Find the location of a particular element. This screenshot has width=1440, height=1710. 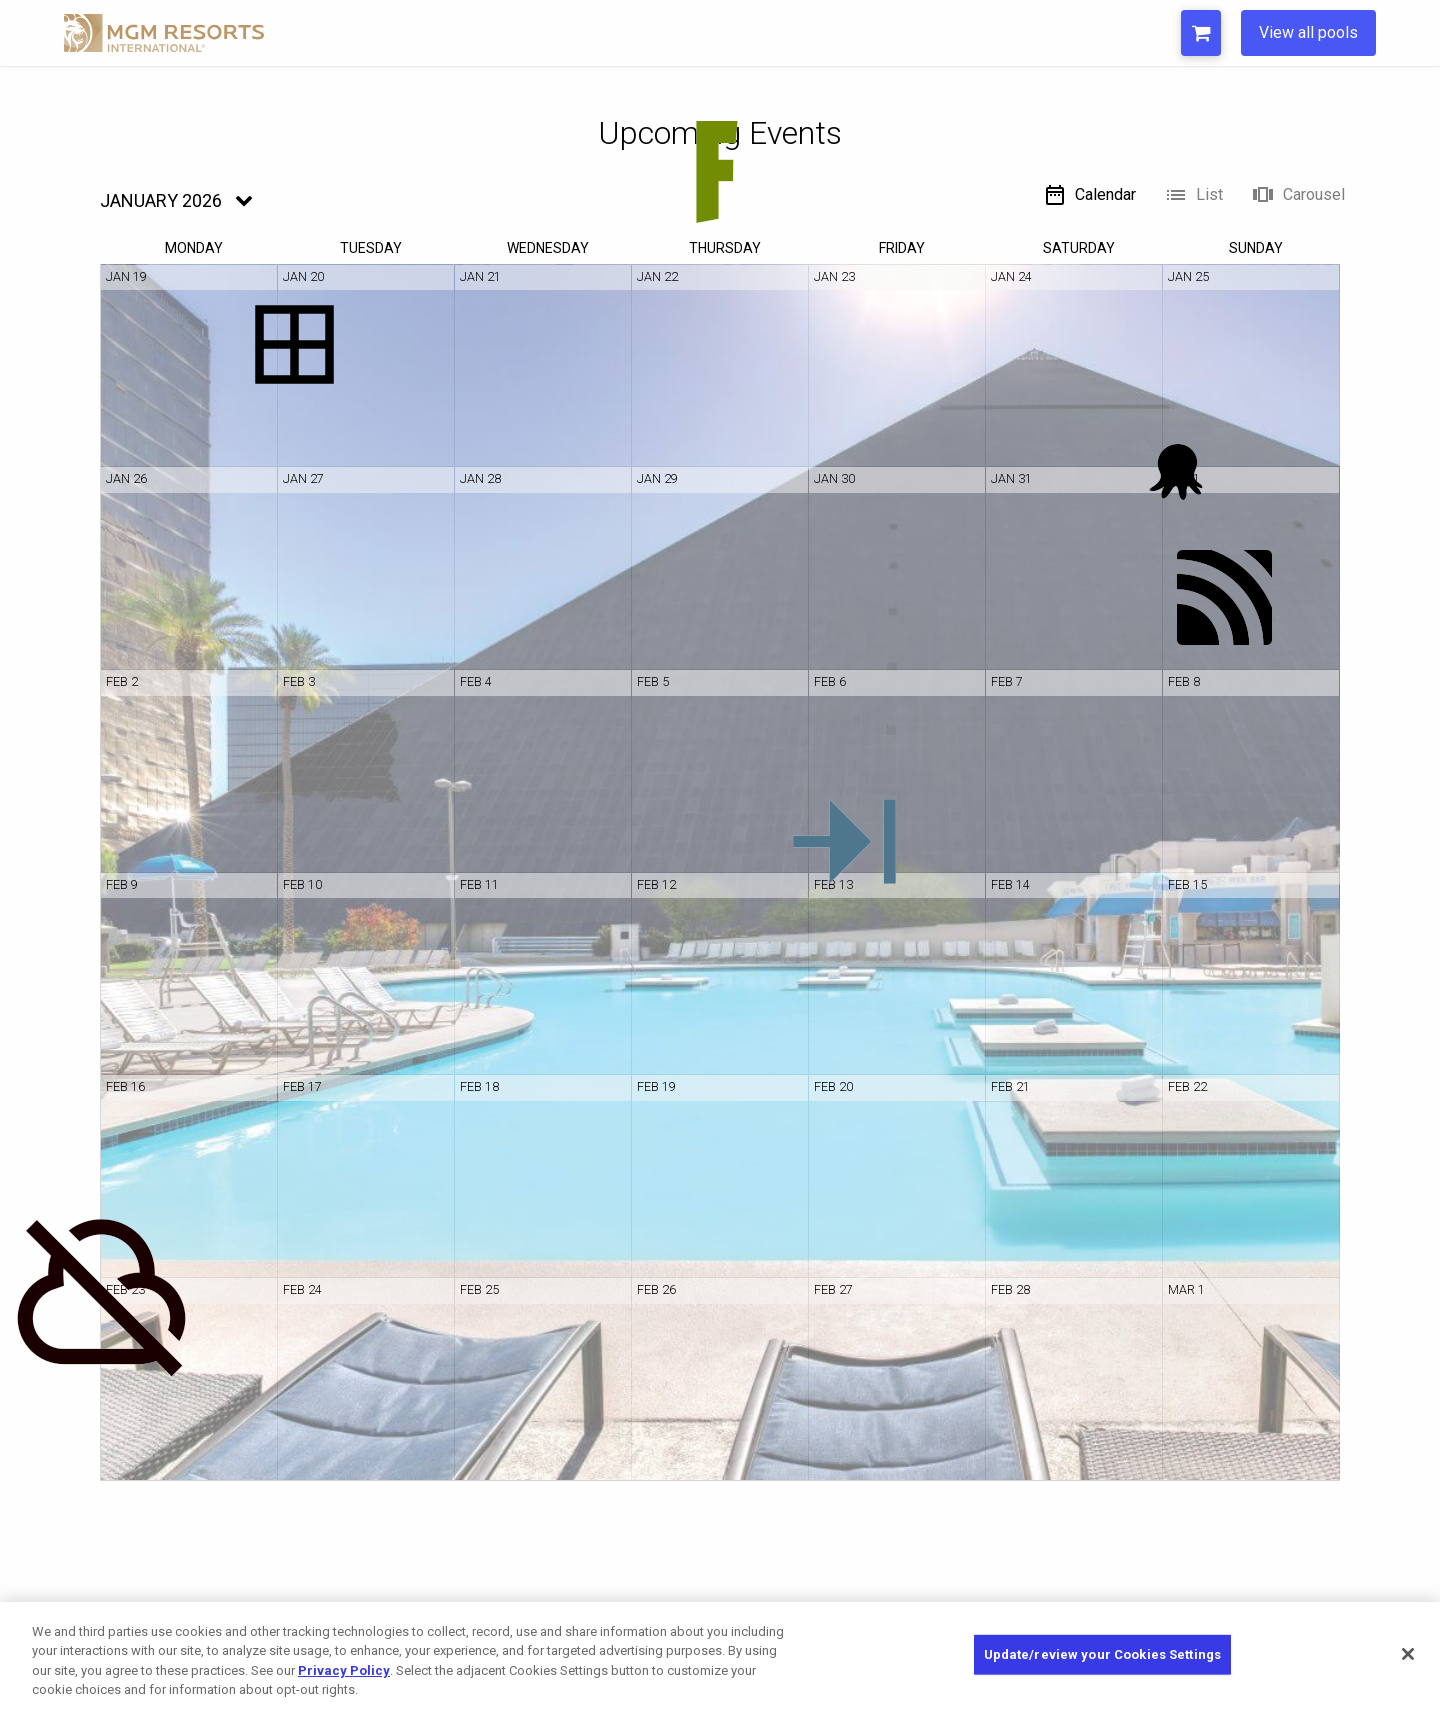

MQTT protocol or messaging service integration is located at coordinates (1224, 597).